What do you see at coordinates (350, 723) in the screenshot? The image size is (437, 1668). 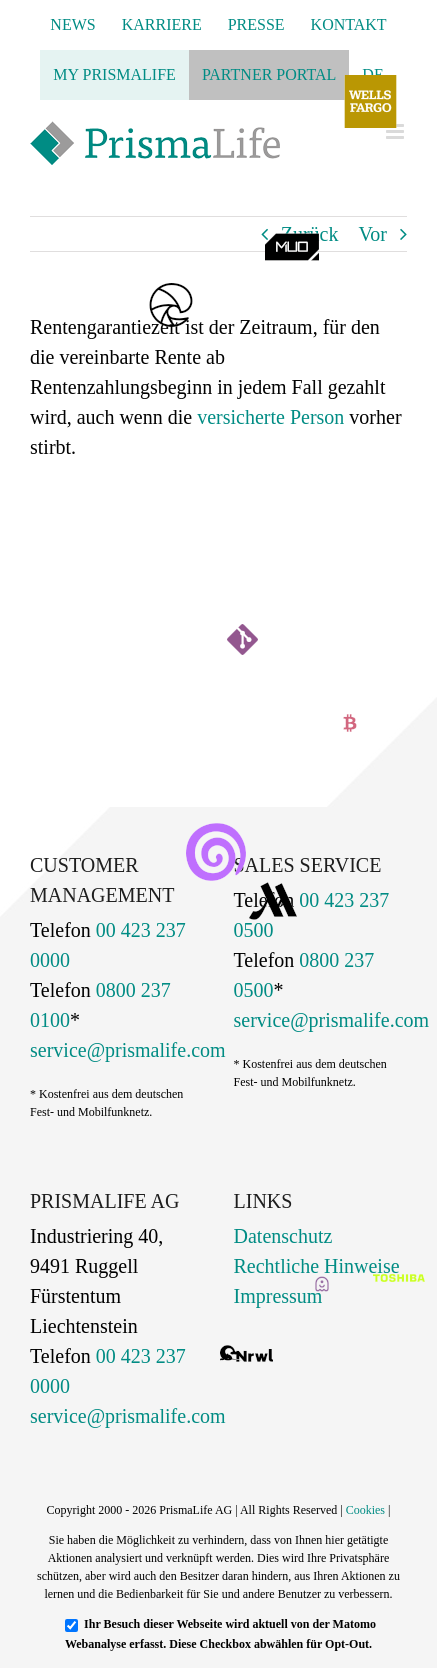 I see `indicates Bitcoin payment option` at bounding box center [350, 723].